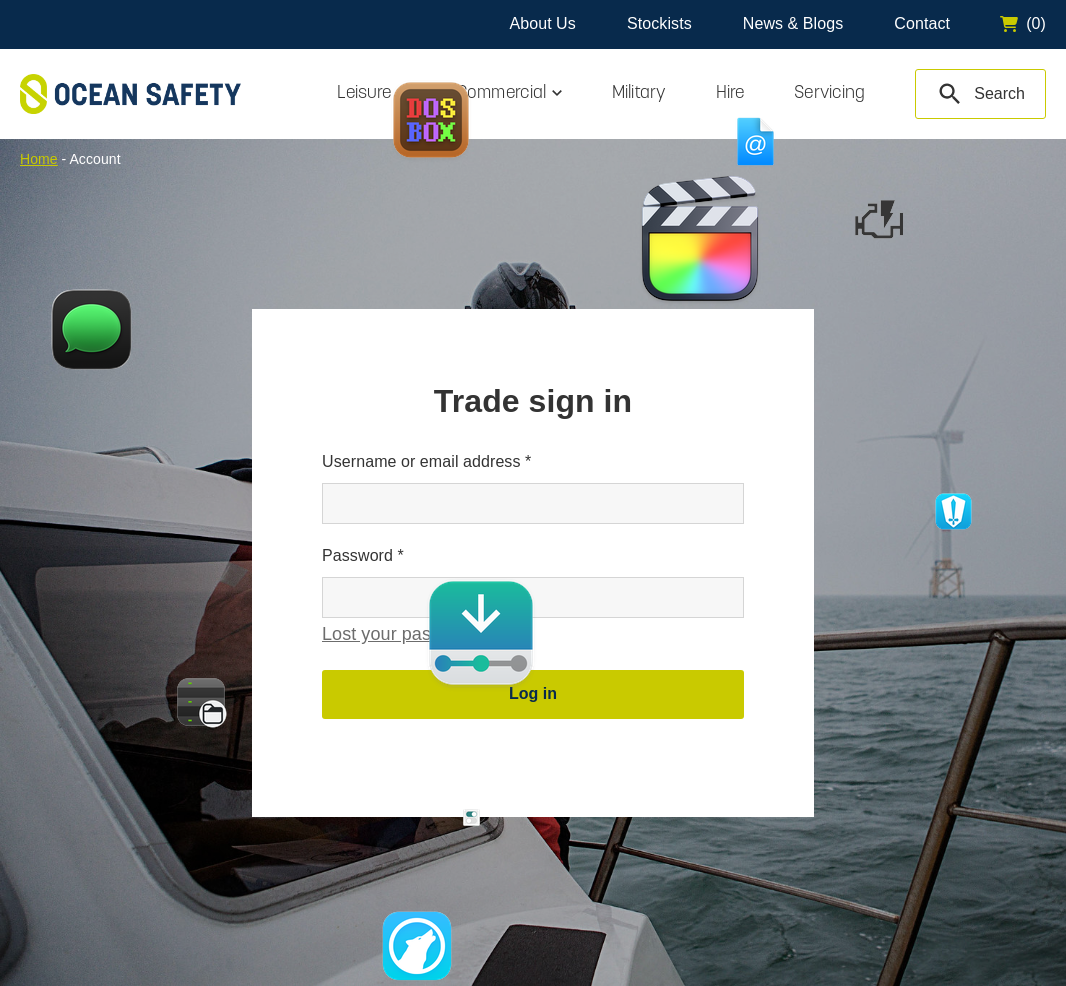  I want to click on open Final Cut Pro video editing application, so click(700, 243).